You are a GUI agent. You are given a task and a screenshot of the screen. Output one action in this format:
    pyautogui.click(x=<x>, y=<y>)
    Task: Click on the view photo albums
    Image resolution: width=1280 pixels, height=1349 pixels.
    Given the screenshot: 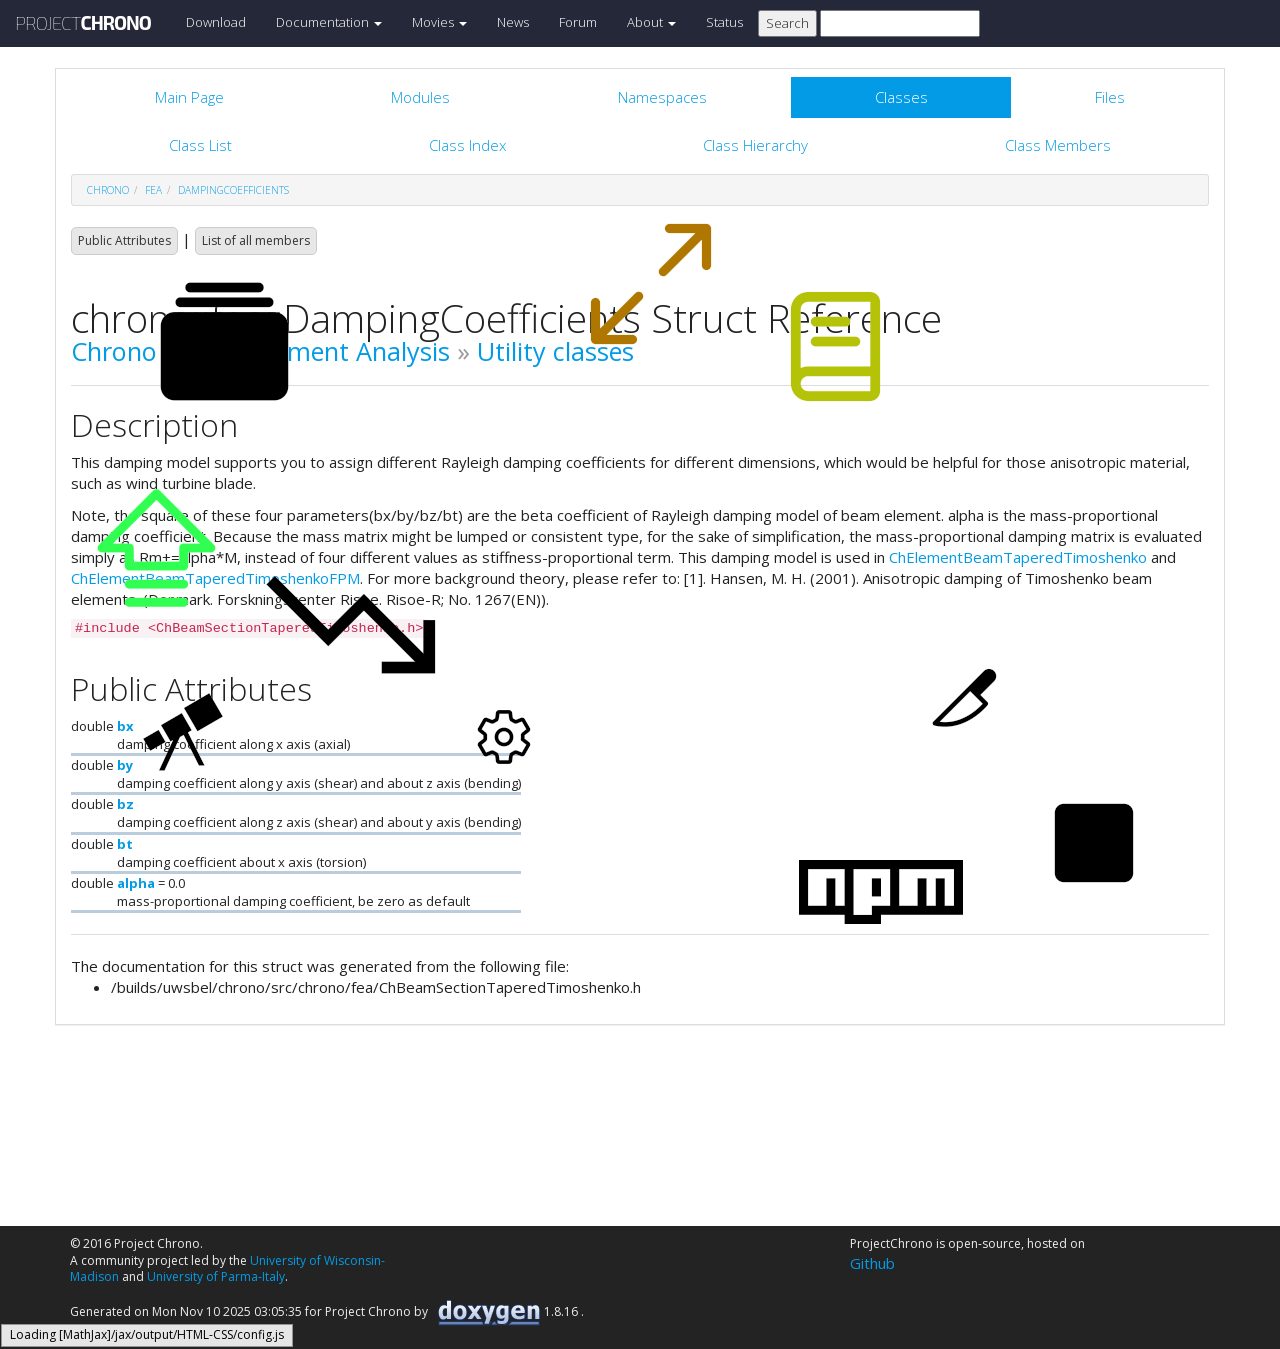 What is the action you would take?
    pyautogui.click(x=224, y=341)
    